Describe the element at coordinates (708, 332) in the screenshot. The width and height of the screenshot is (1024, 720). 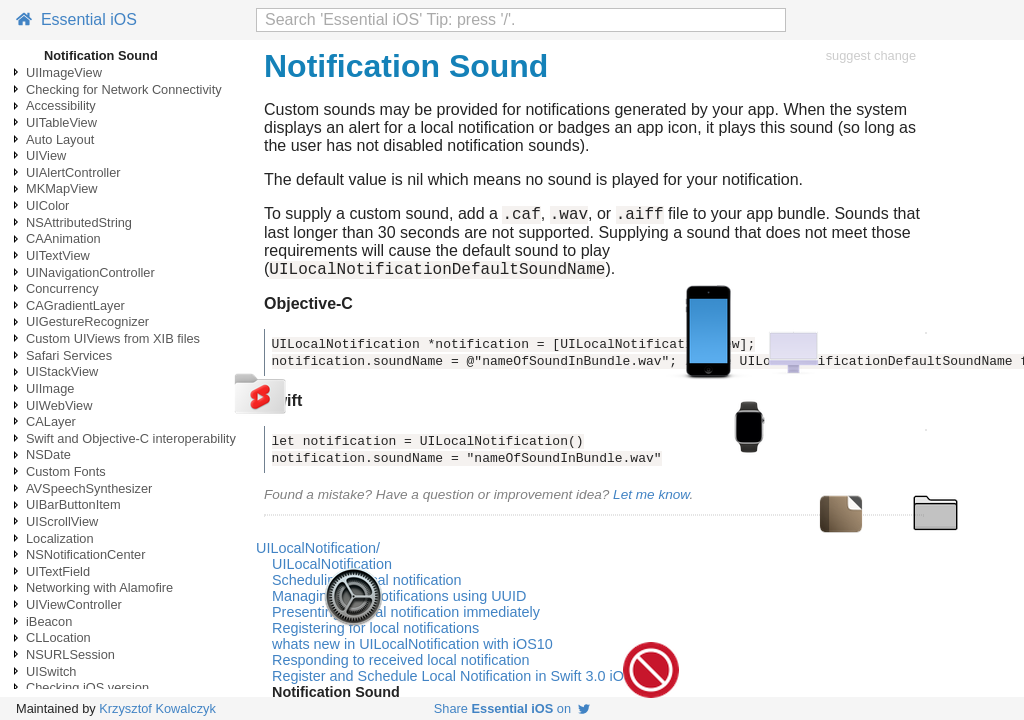
I see `iPod Touch device connected to your computer` at that location.